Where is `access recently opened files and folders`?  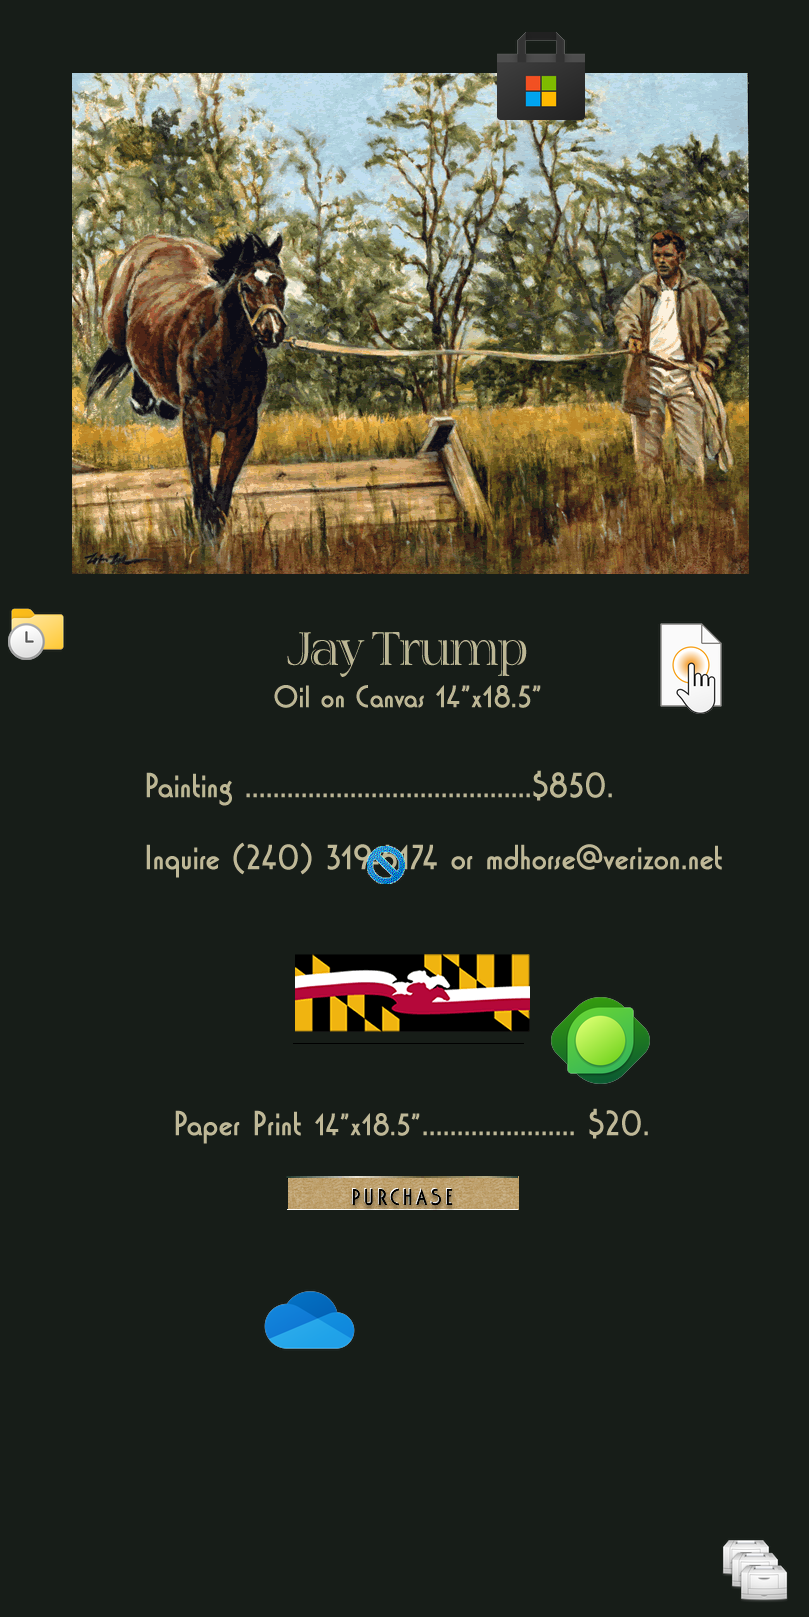 access recently opened files and folders is located at coordinates (37, 630).